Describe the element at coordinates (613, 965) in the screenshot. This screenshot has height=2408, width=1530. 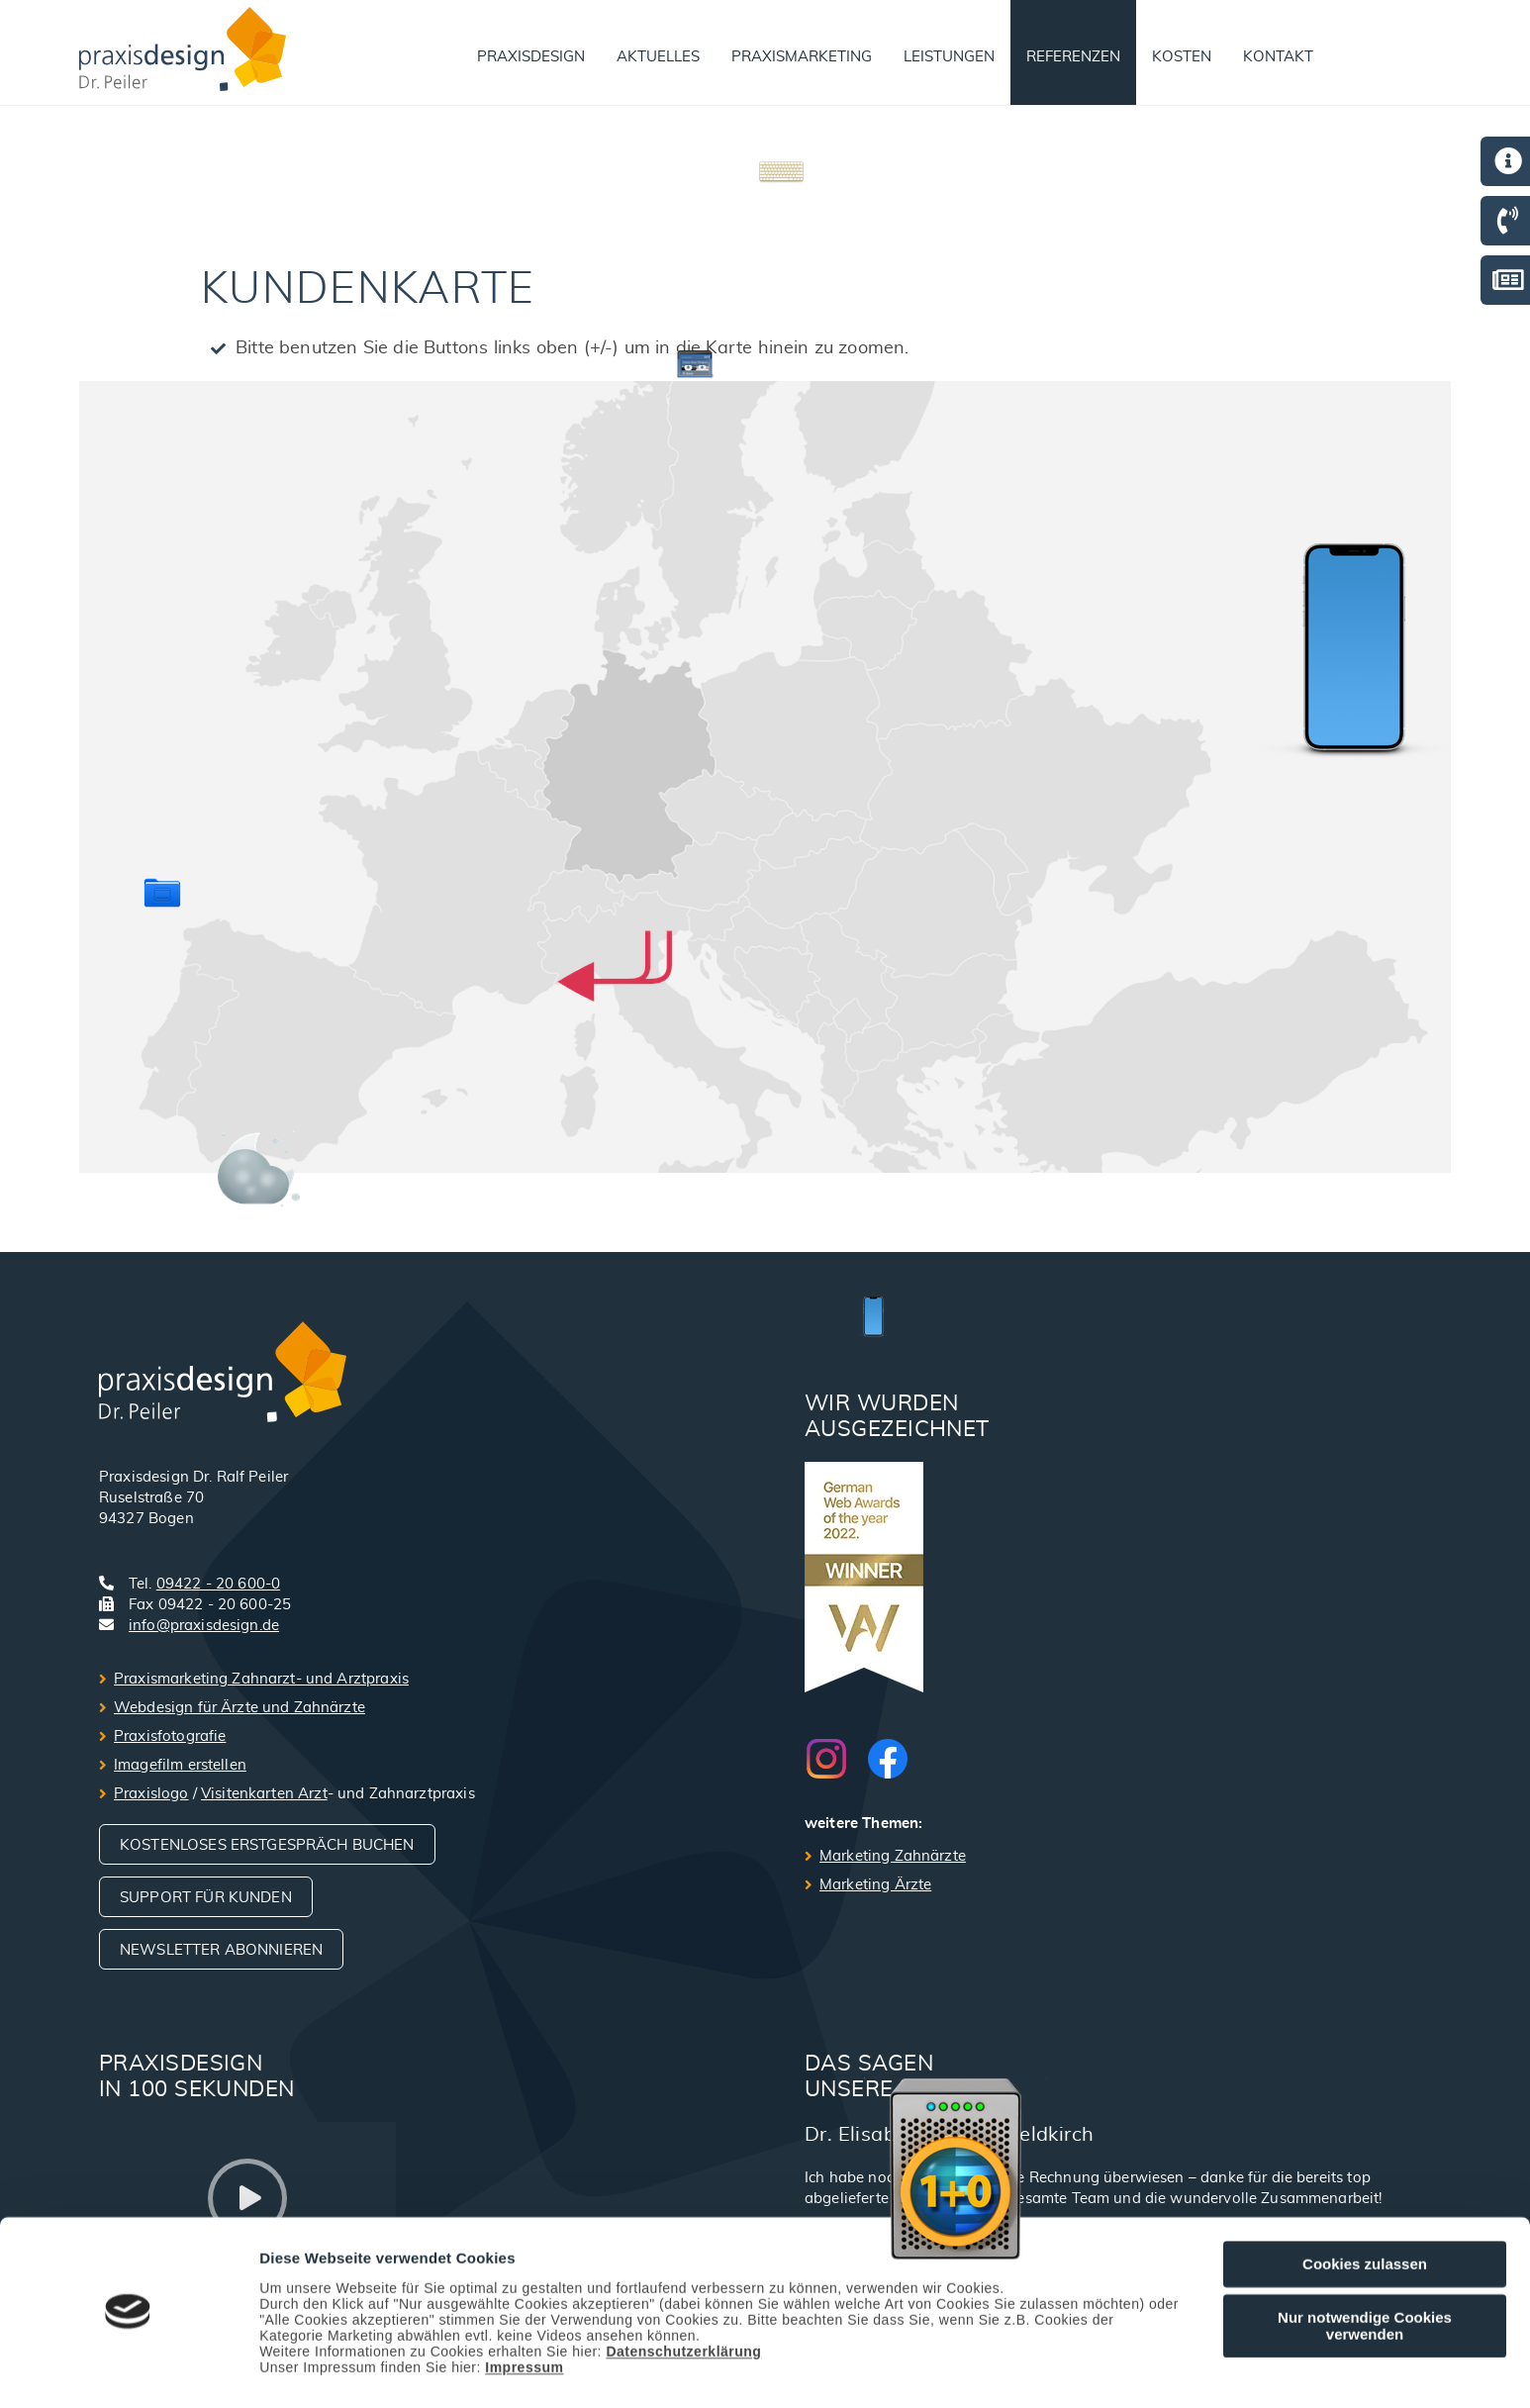
I see `reply to all recipients of an email` at that location.